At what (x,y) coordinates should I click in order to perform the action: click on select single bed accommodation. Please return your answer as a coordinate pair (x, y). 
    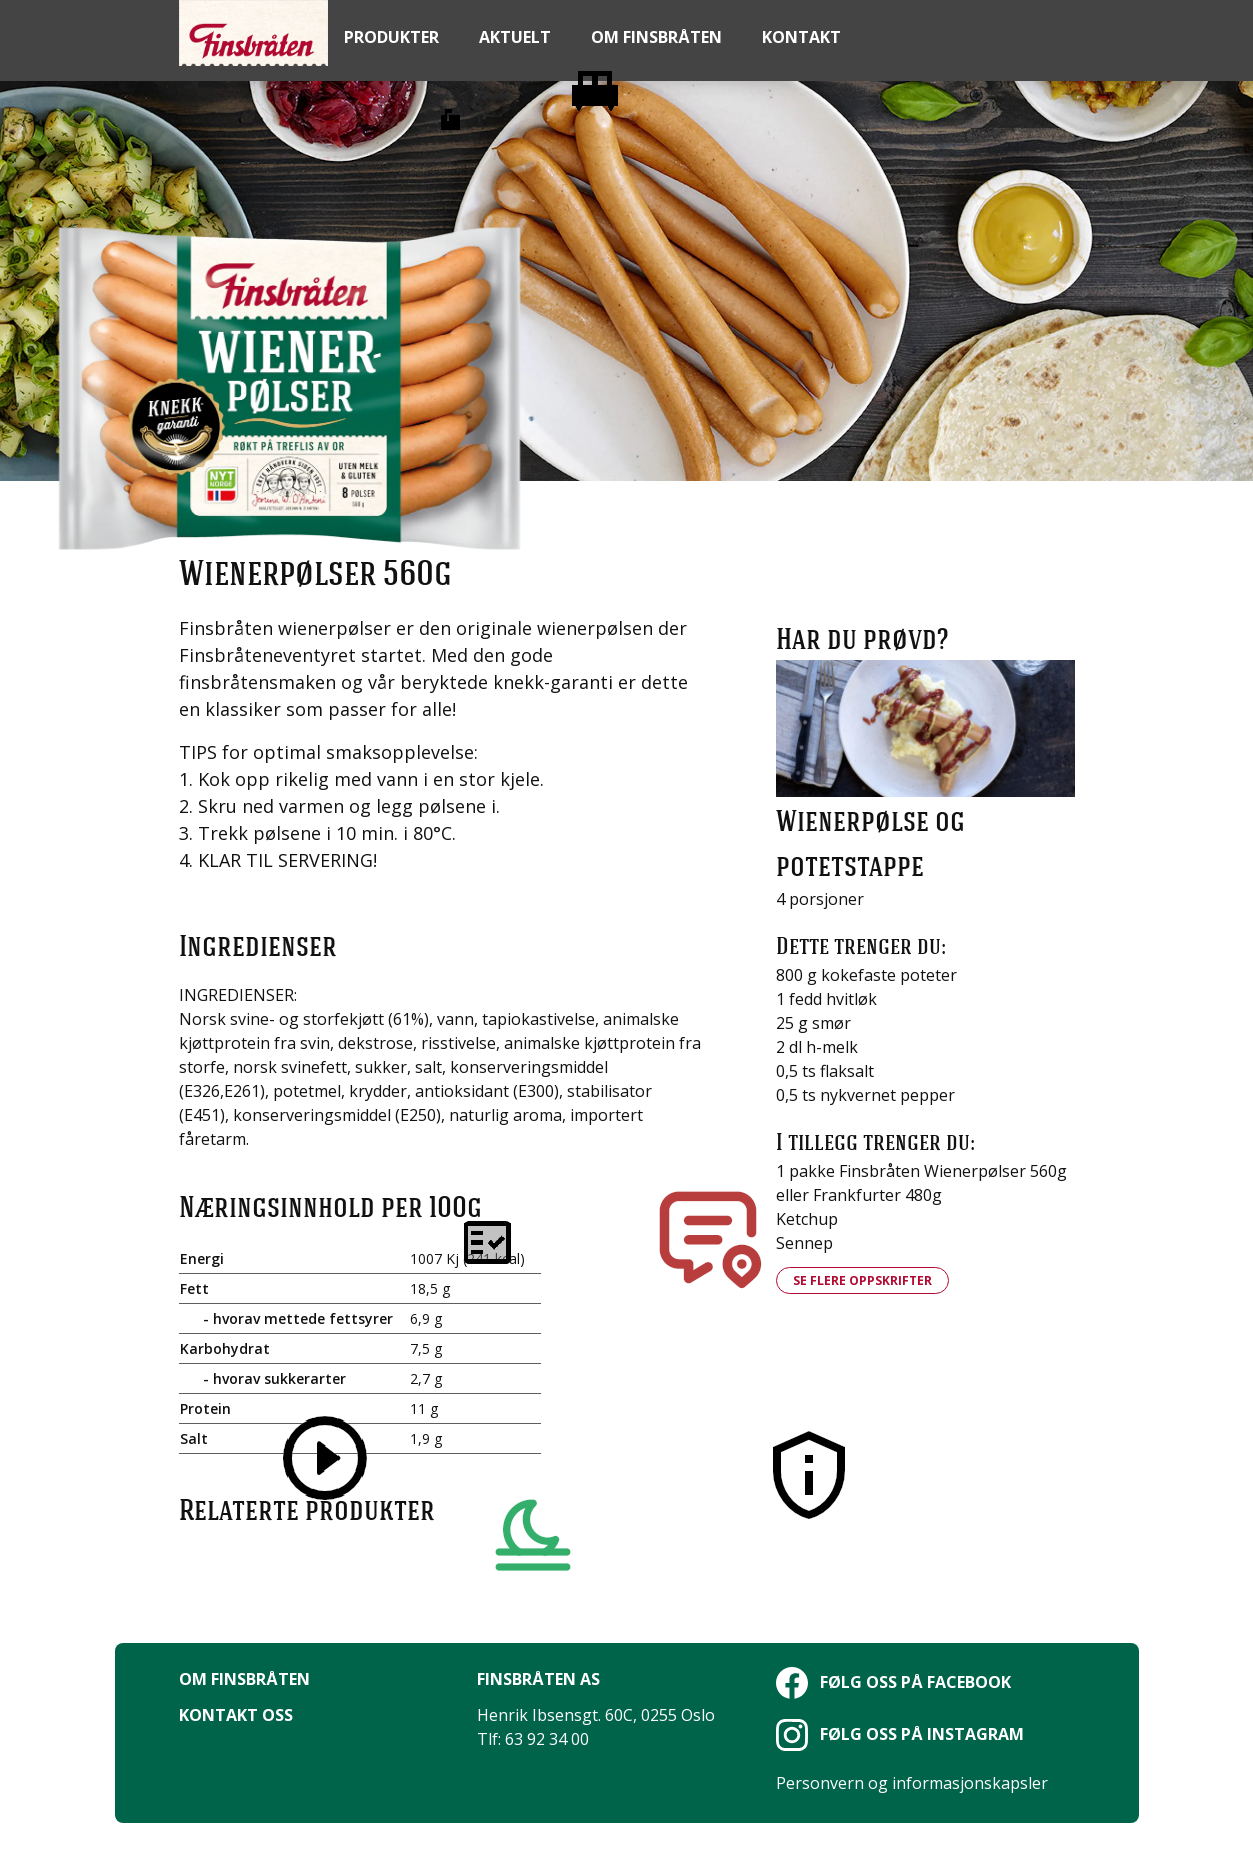
    Looking at the image, I should click on (595, 91).